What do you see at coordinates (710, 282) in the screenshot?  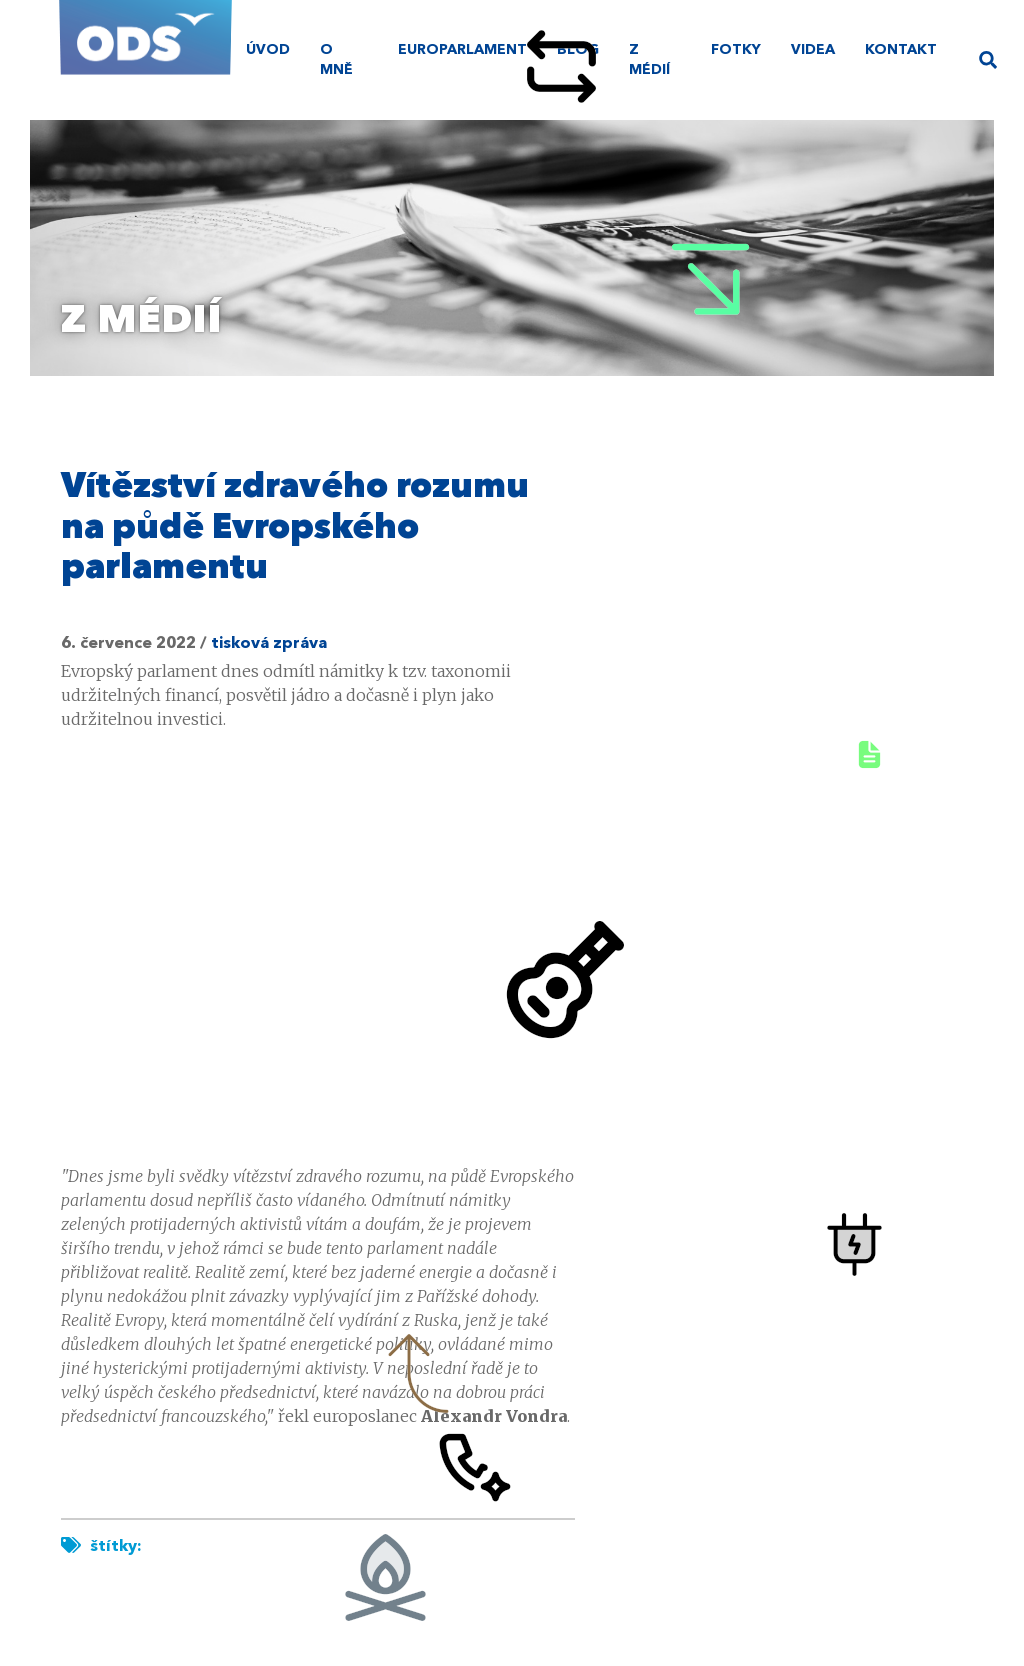 I see `move item to bottom-right corner` at bounding box center [710, 282].